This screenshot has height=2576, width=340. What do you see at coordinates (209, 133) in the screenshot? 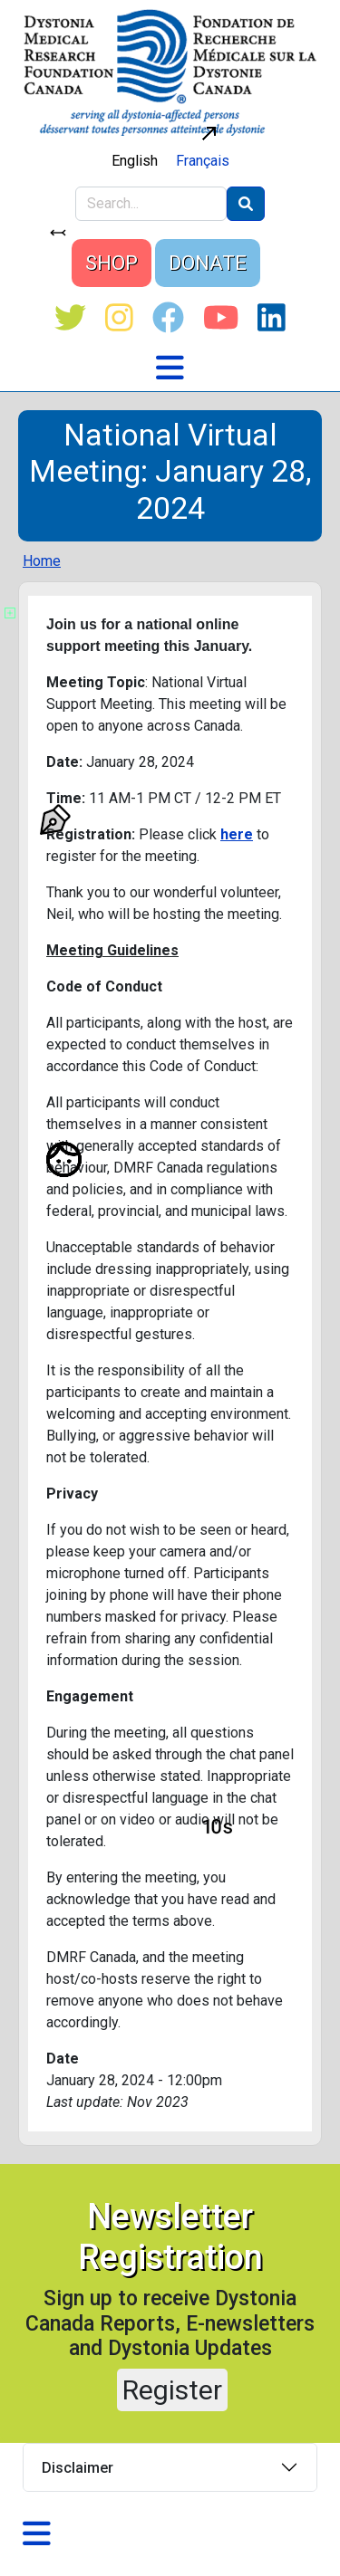
I see `indicates an outgoing call was made` at bounding box center [209, 133].